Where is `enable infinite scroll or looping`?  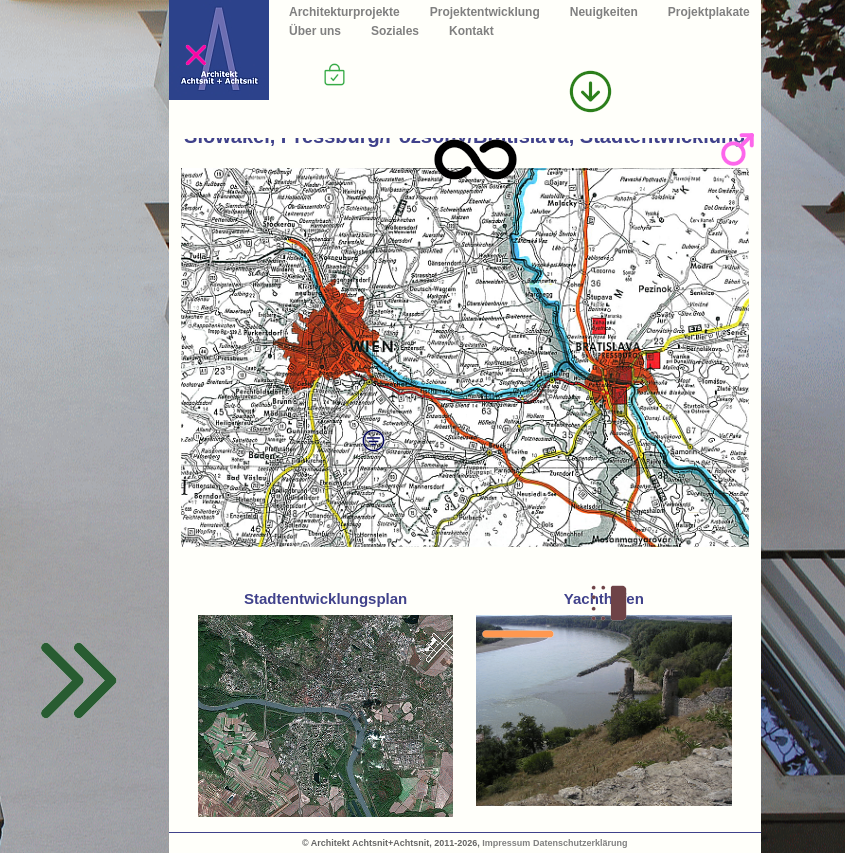
enable infinite scroll or looping is located at coordinates (475, 159).